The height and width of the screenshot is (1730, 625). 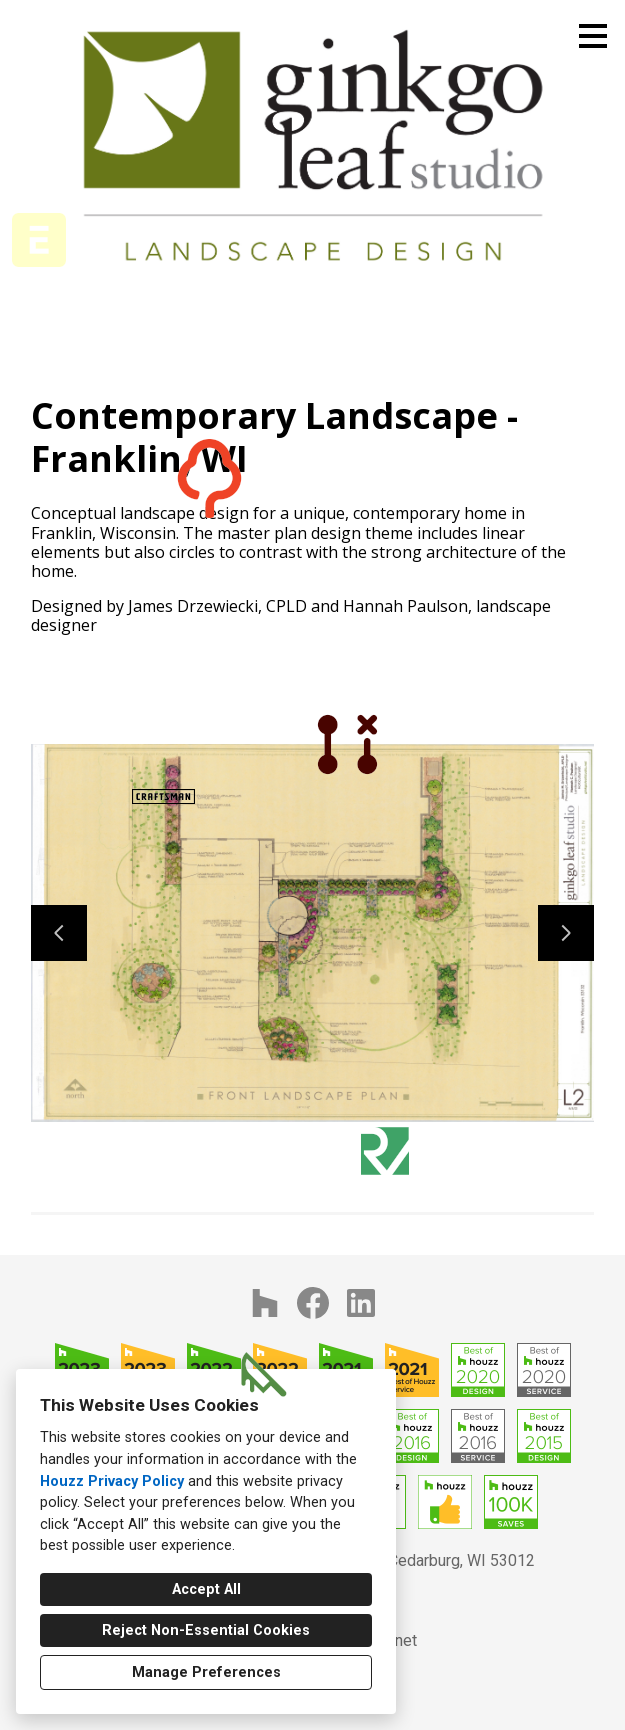 What do you see at coordinates (209, 478) in the screenshot?
I see `open the gumtree app` at bounding box center [209, 478].